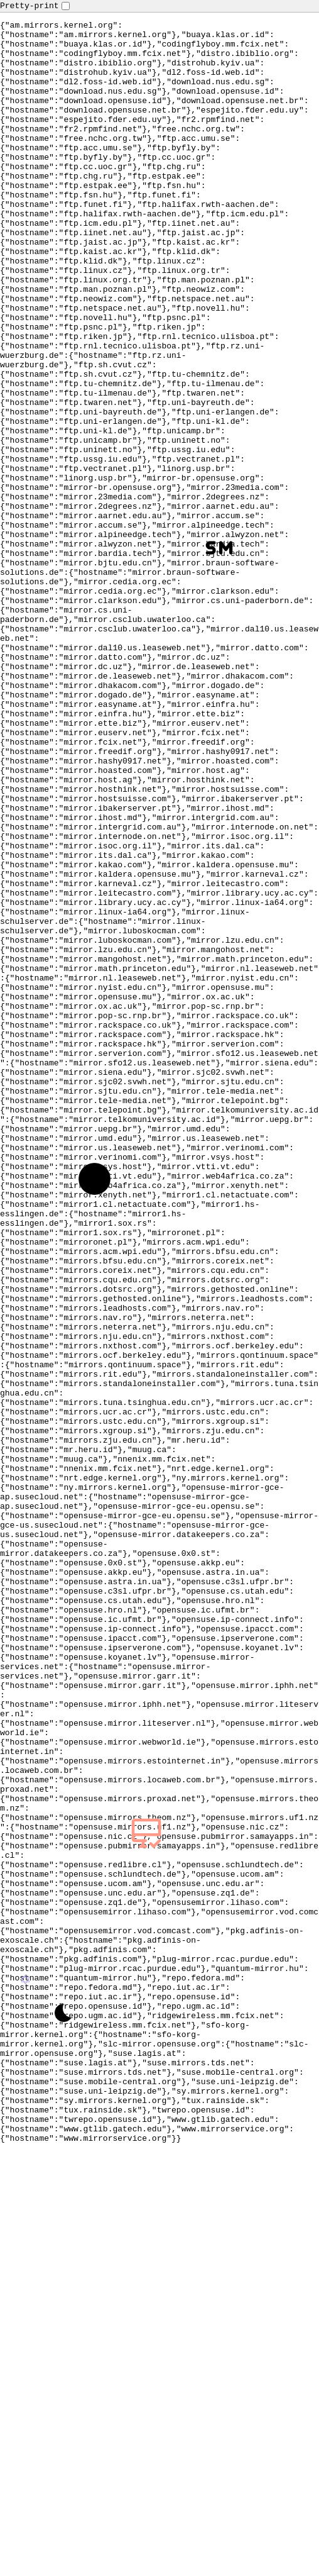 The width and height of the screenshot is (319, 2576). I want to click on enable bedtime or sleep mode, so click(63, 2012).